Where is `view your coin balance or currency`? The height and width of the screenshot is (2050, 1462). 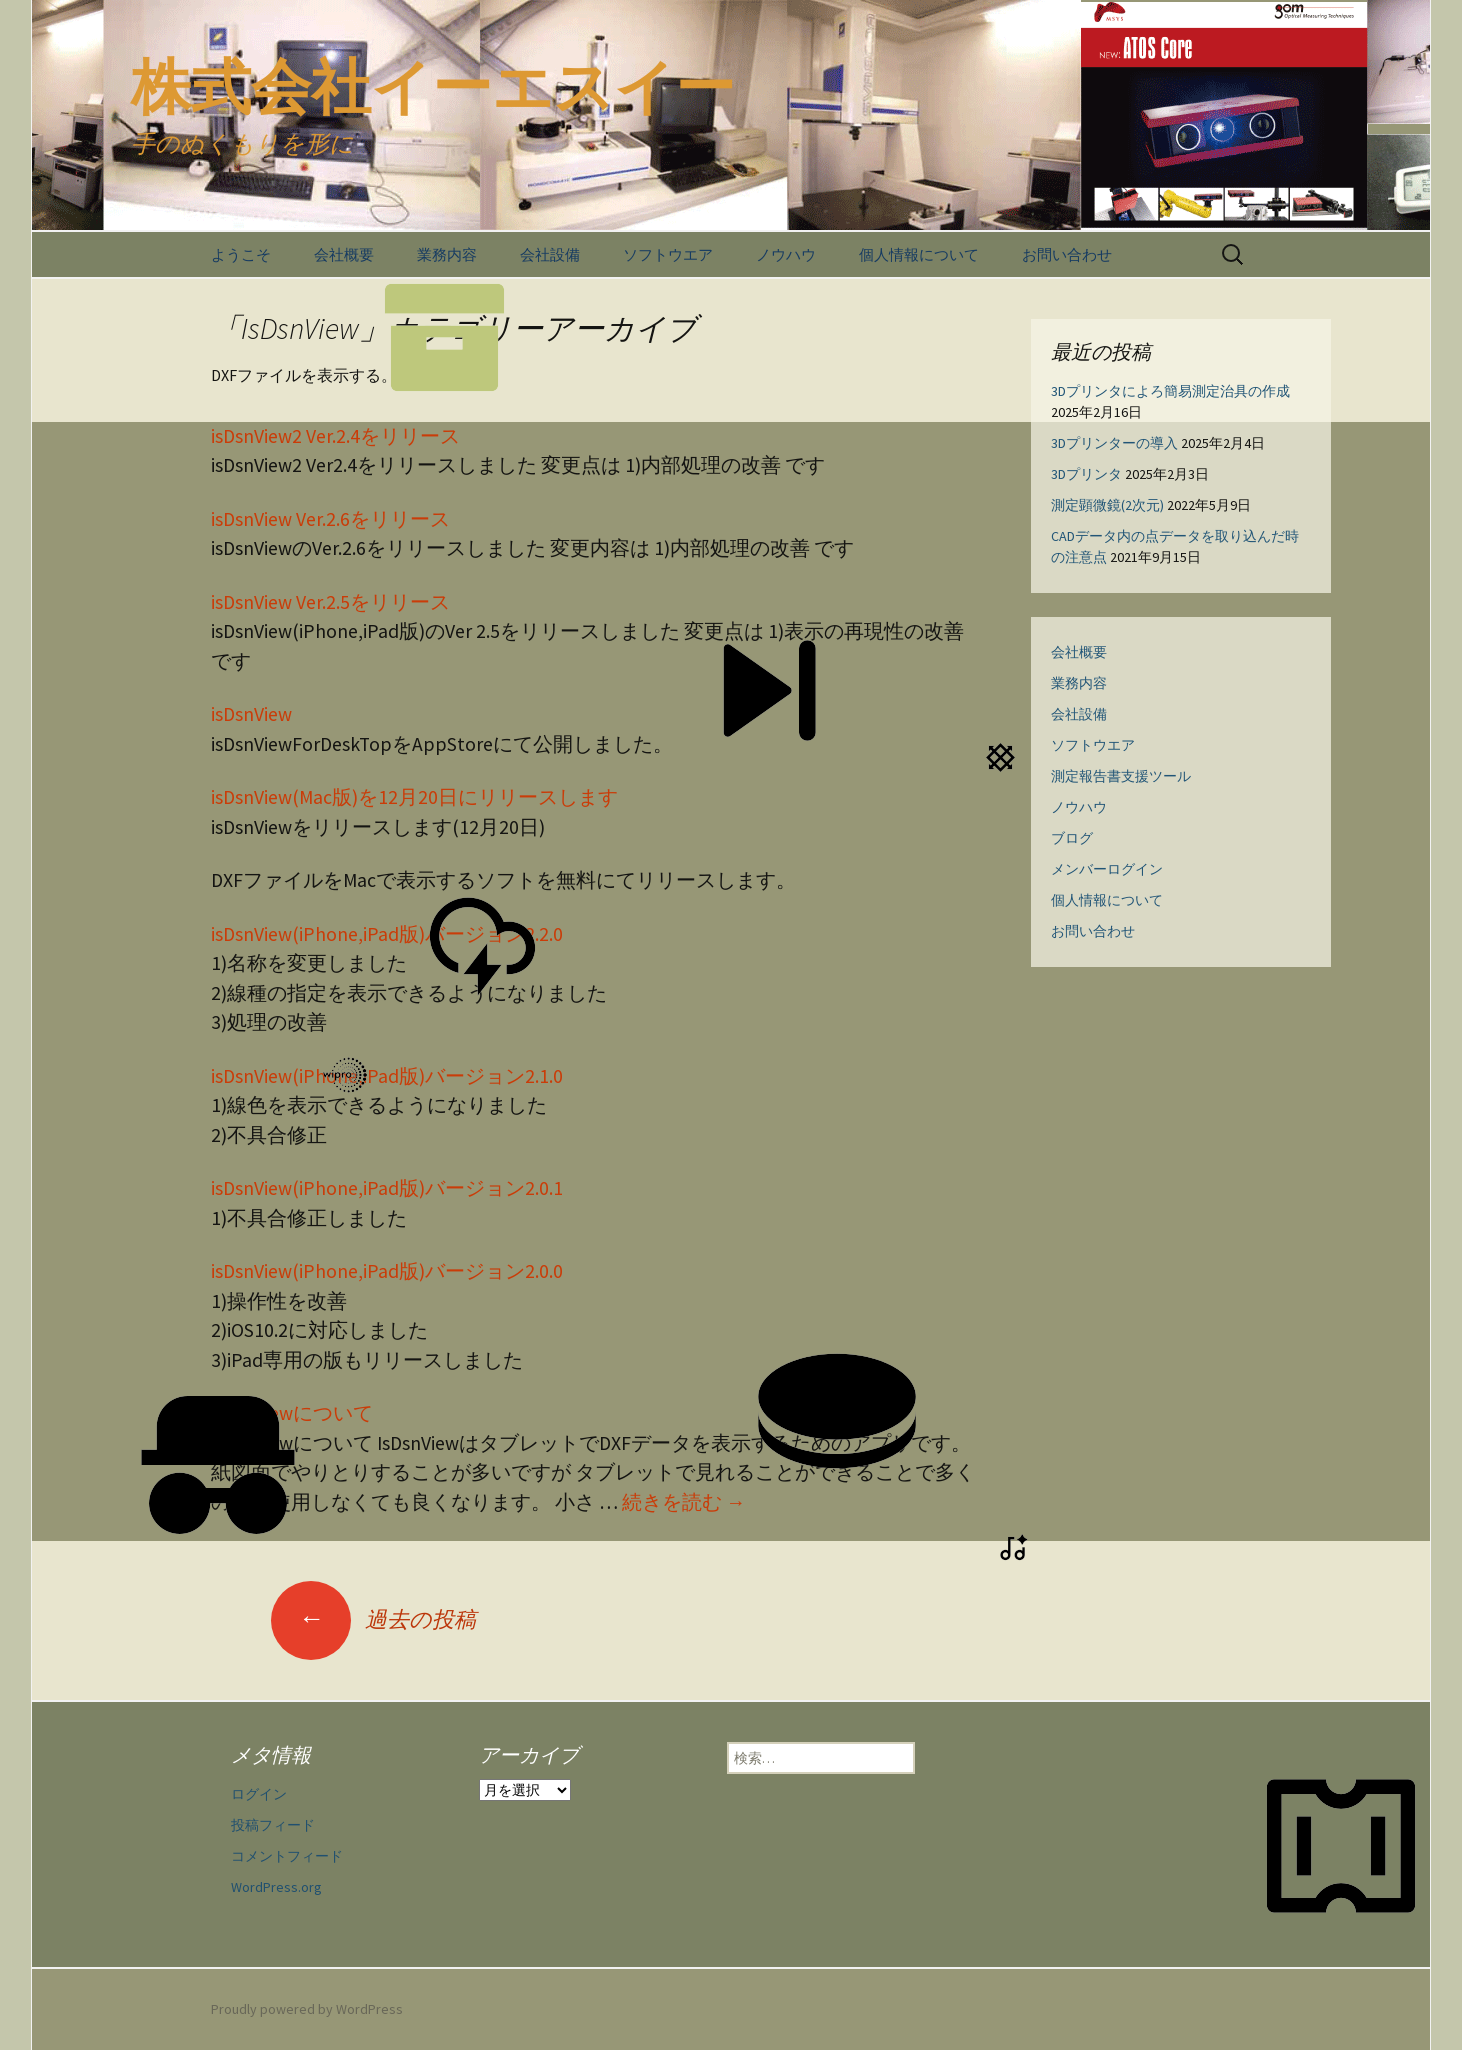 view your coin balance or currency is located at coordinates (837, 1411).